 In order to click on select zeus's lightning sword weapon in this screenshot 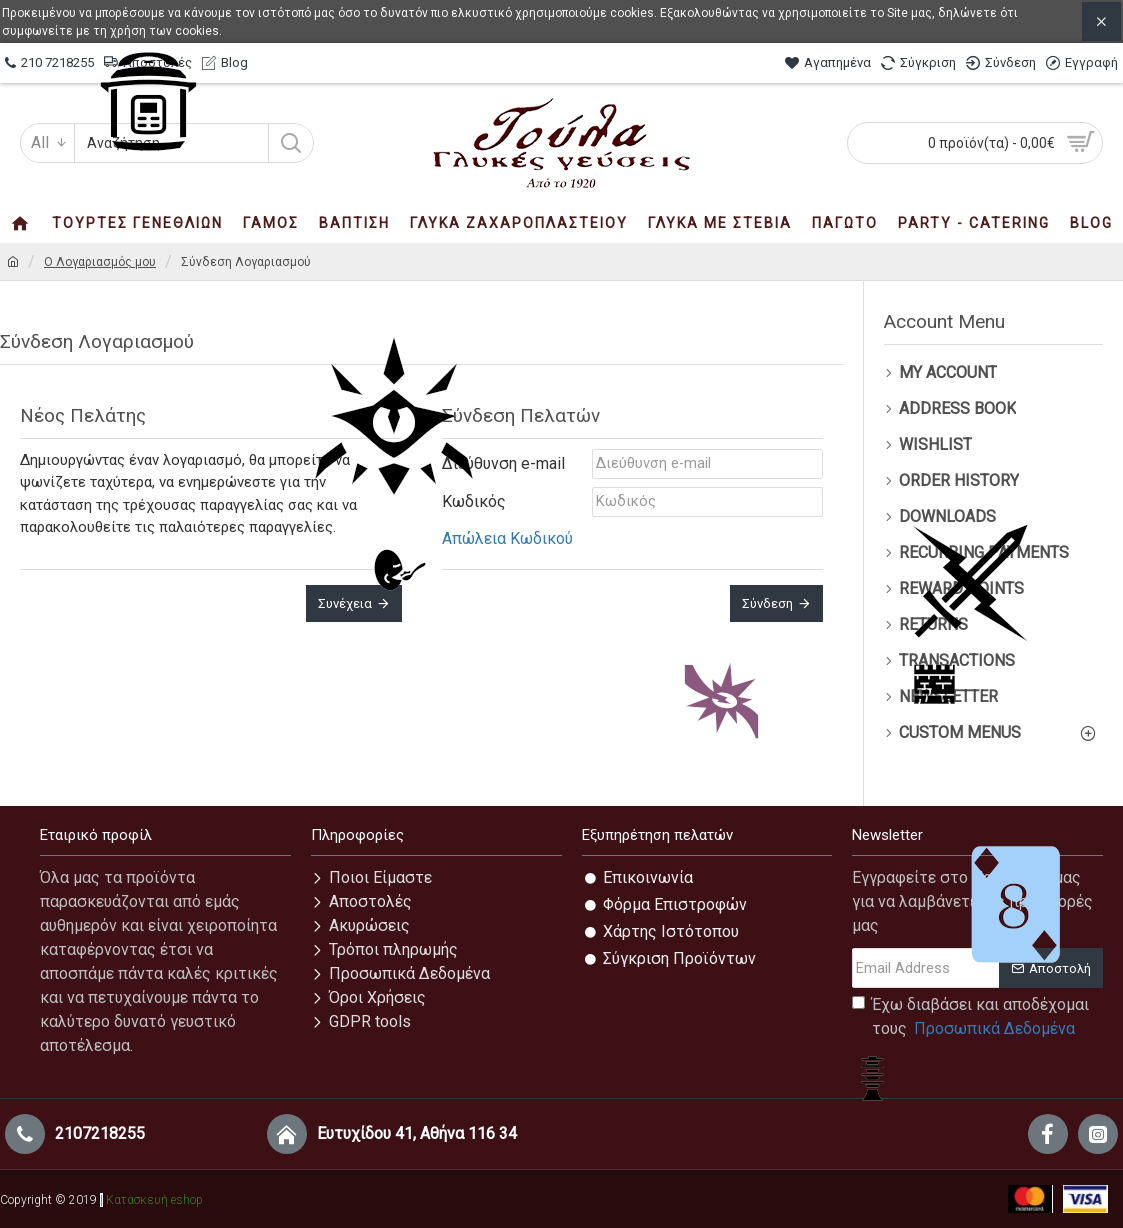, I will do `click(969, 582)`.